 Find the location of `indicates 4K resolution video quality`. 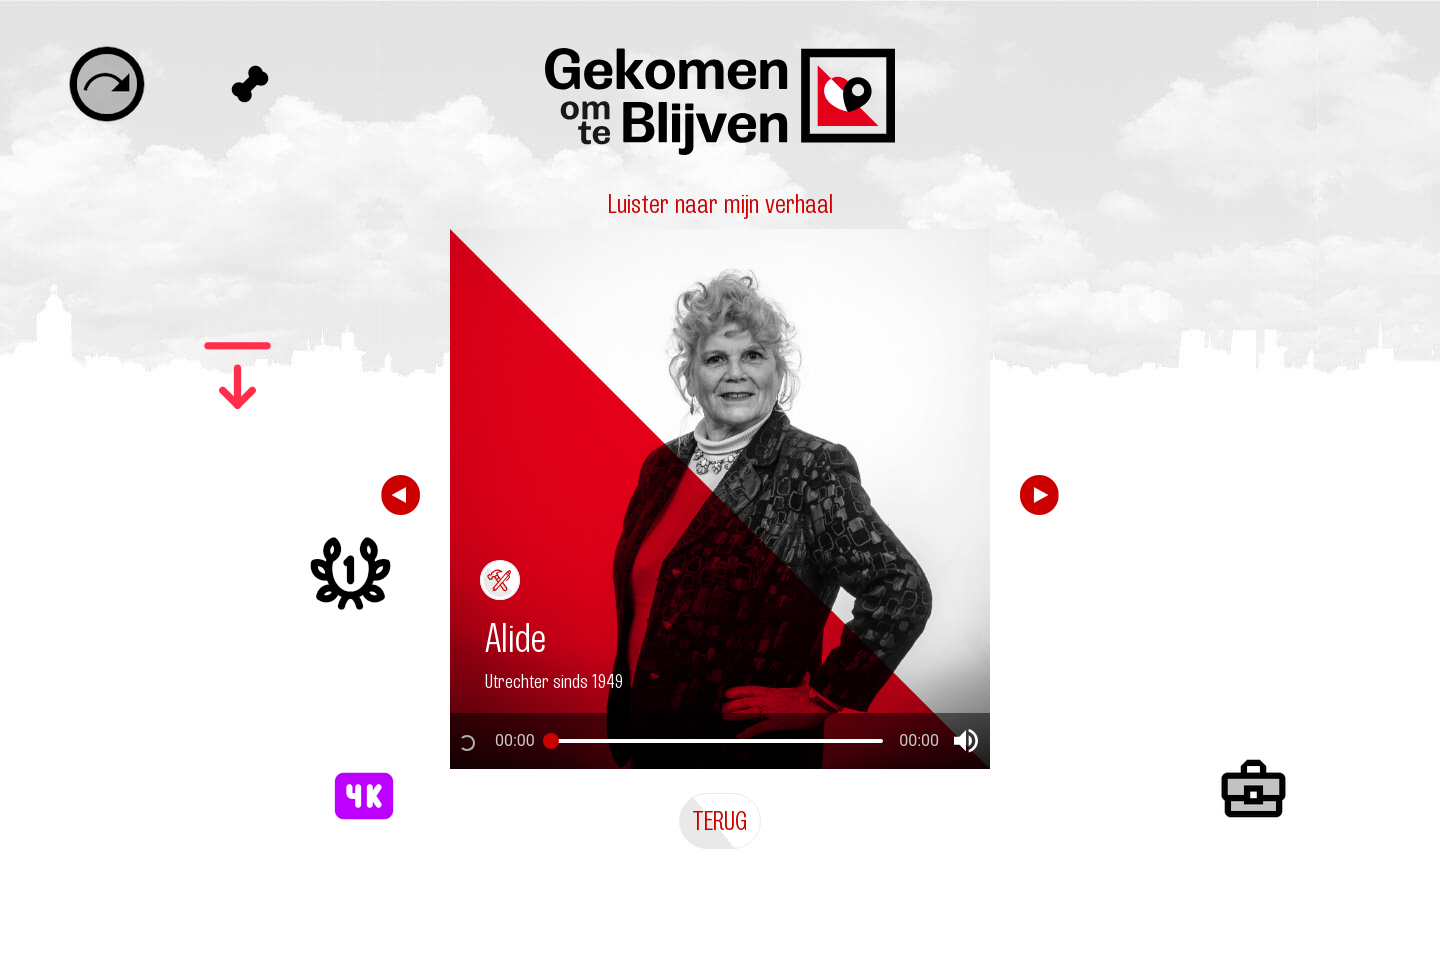

indicates 4K resolution video quality is located at coordinates (364, 796).